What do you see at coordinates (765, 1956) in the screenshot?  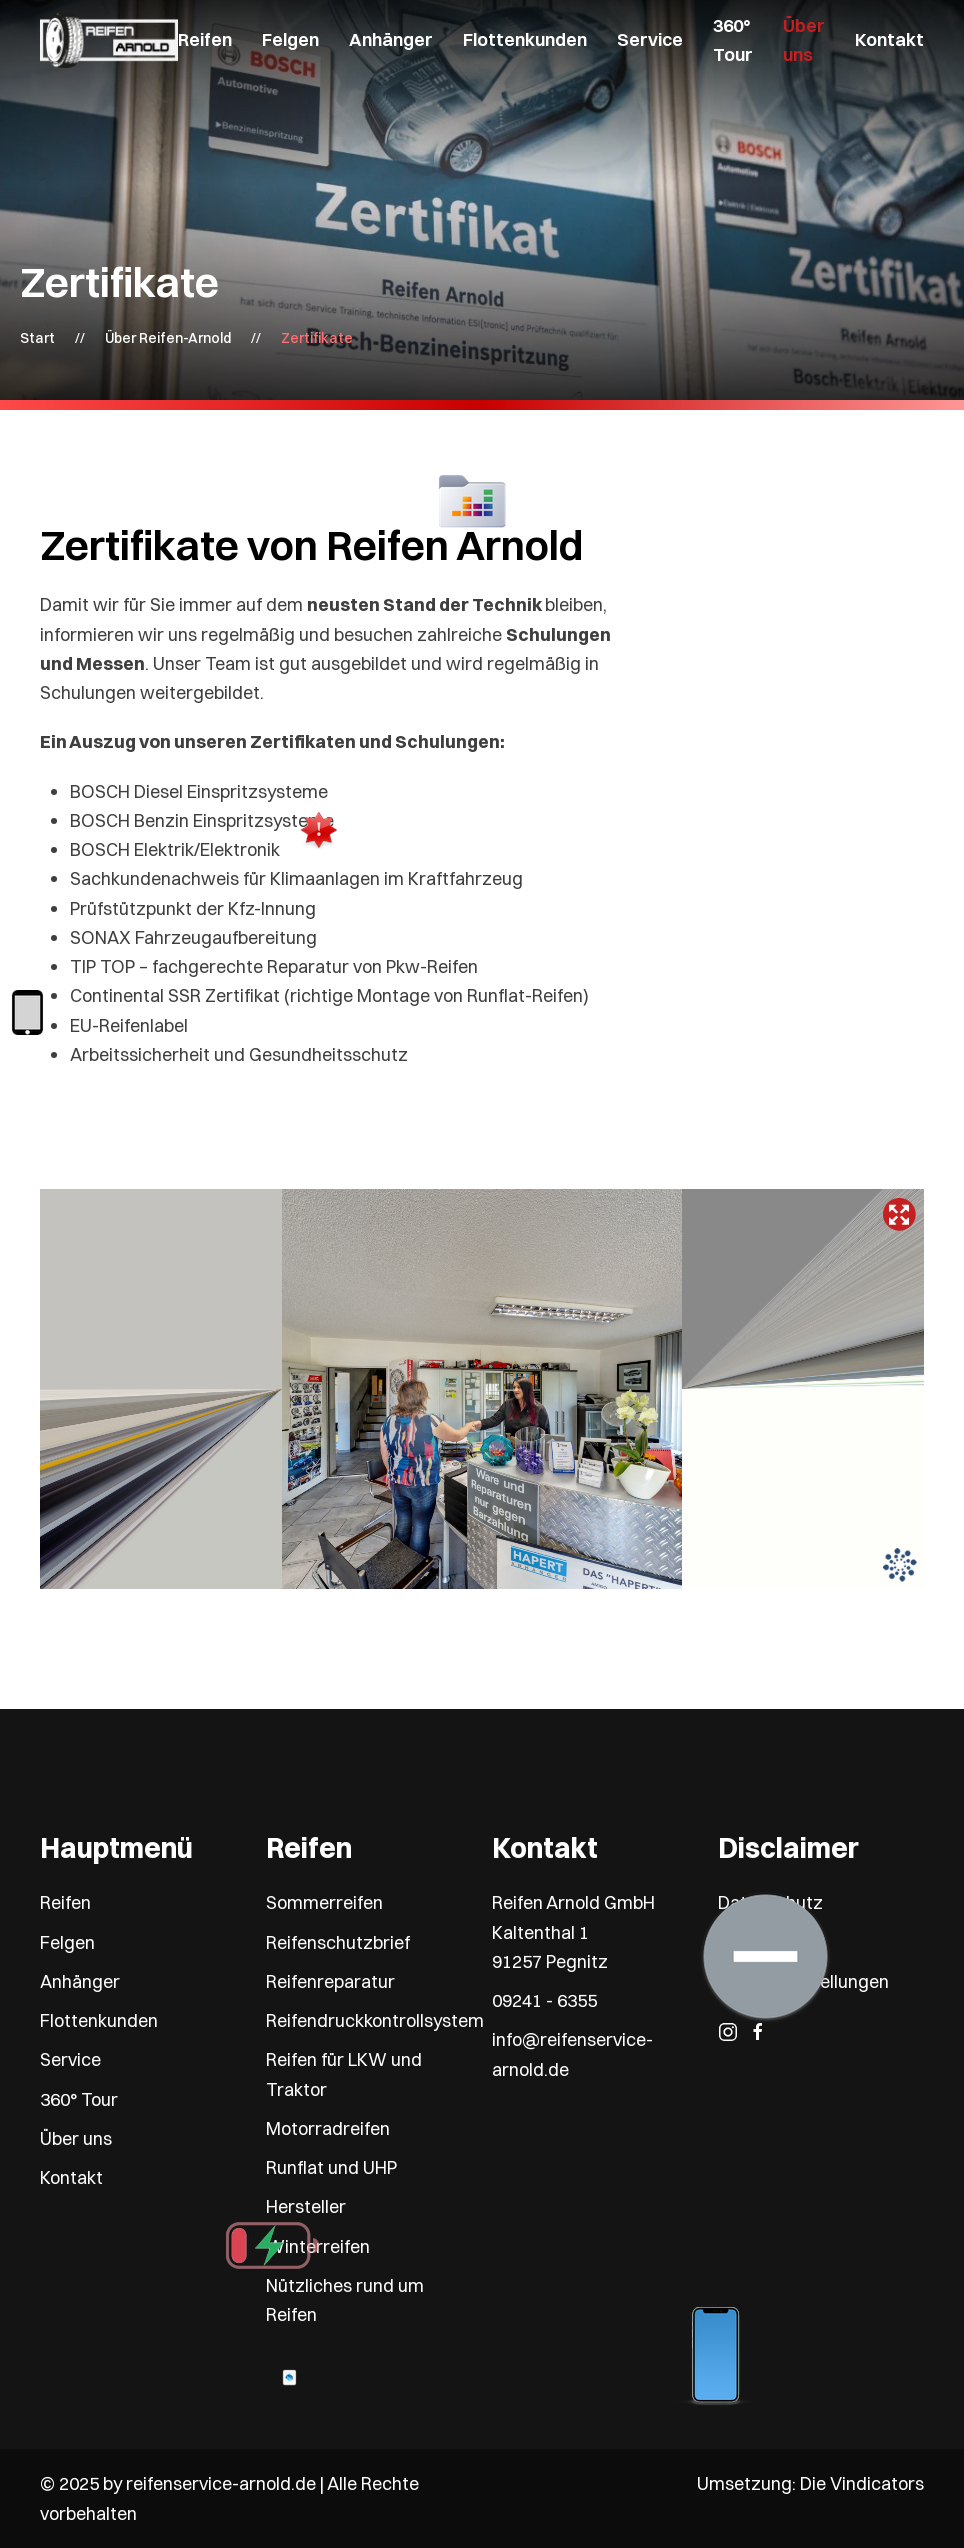 I see `indicates file excluded from dropbox selective sync` at bounding box center [765, 1956].